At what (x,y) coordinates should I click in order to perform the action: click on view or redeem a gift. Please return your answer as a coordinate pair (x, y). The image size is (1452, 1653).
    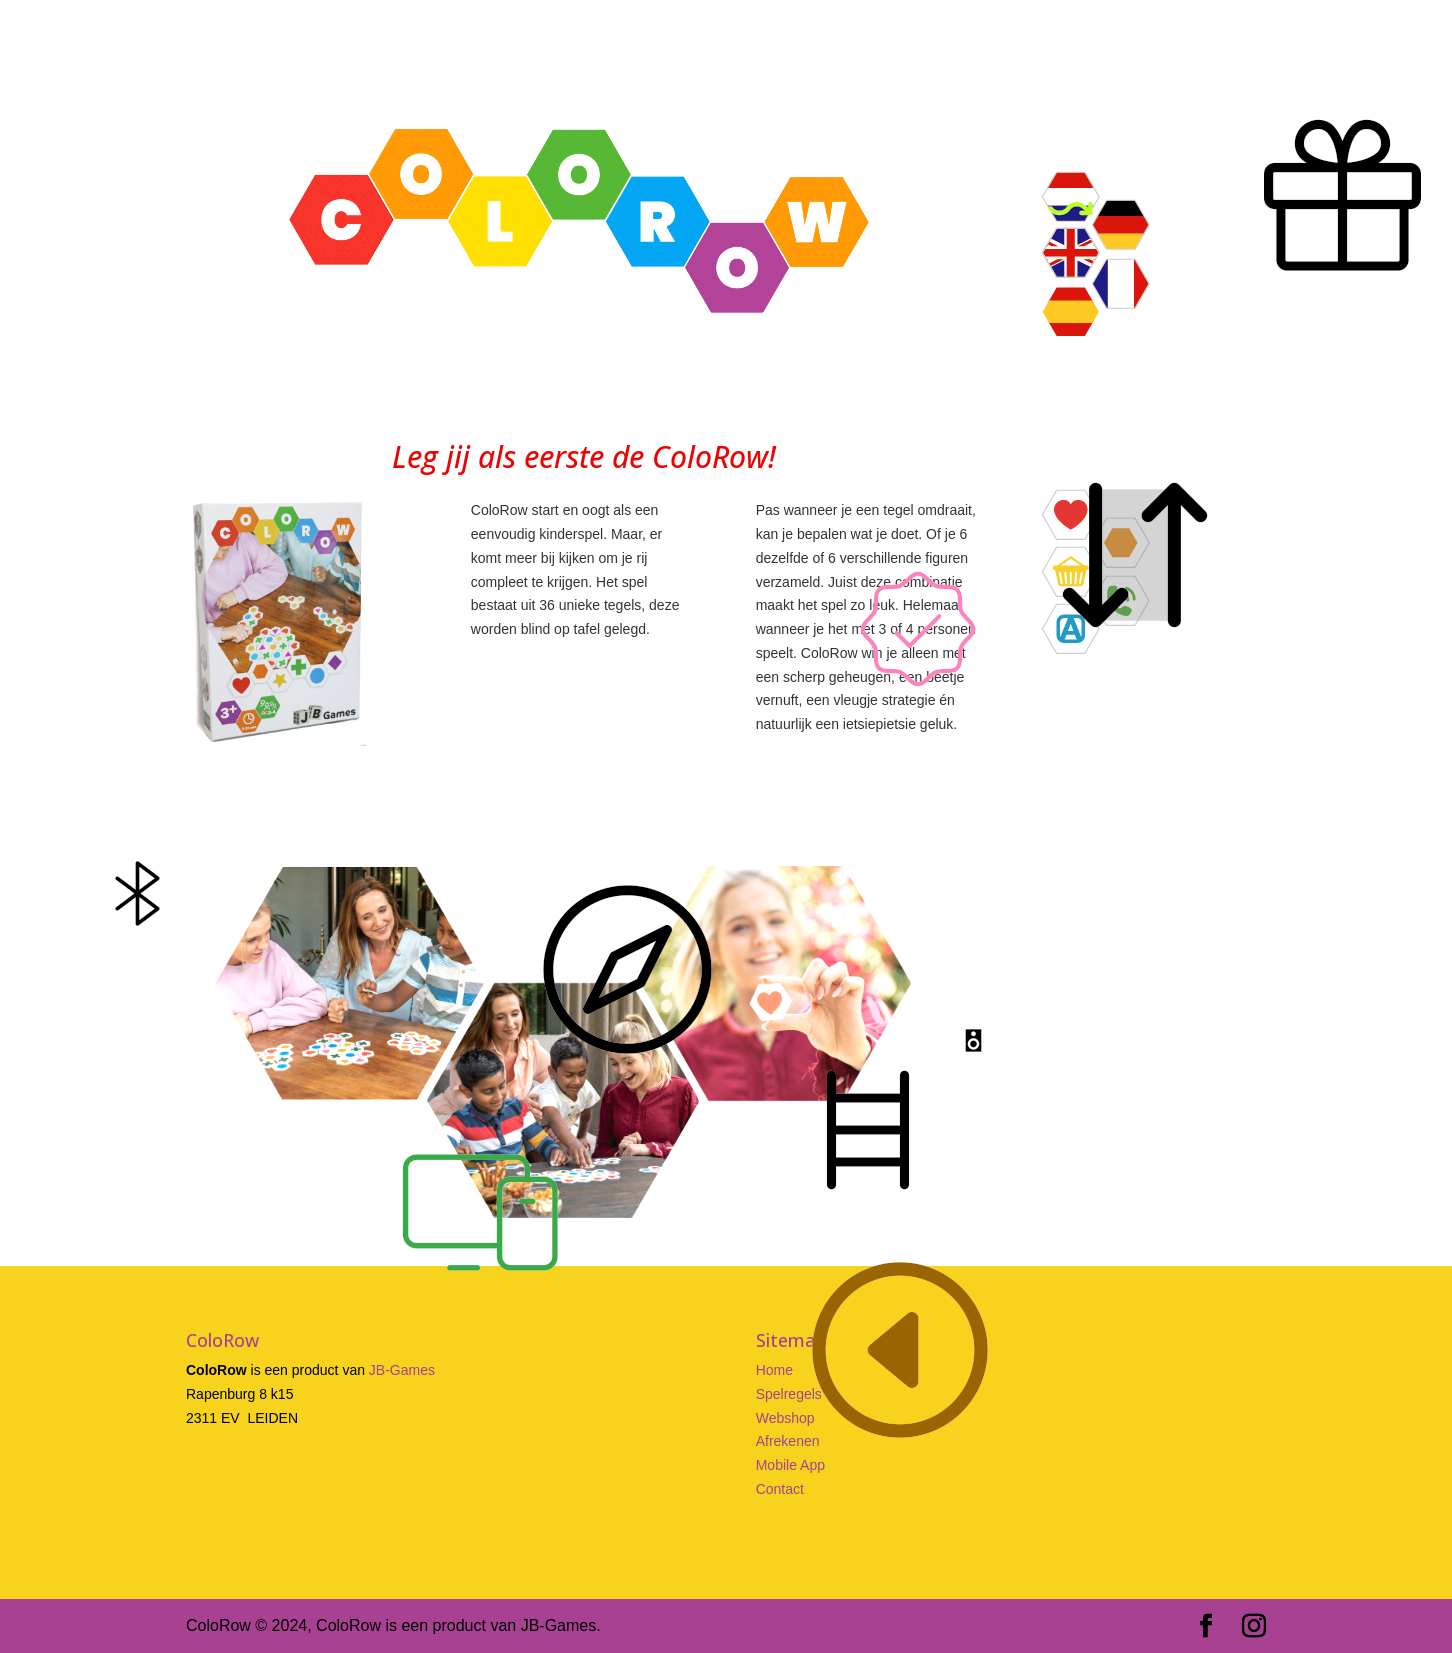
    Looking at the image, I should click on (1342, 204).